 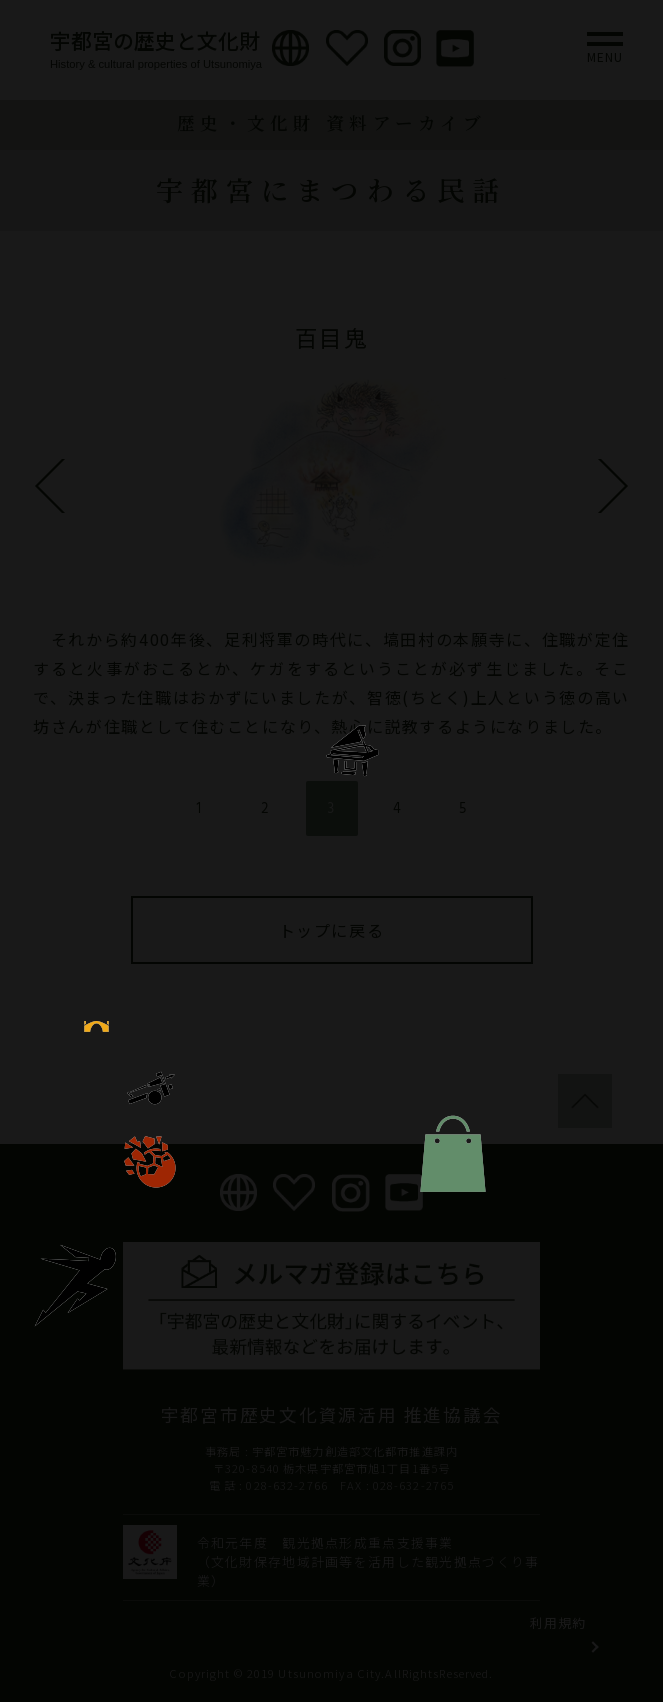 What do you see at coordinates (150, 1162) in the screenshot?
I see `indicates a destructible object or breakable item` at bounding box center [150, 1162].